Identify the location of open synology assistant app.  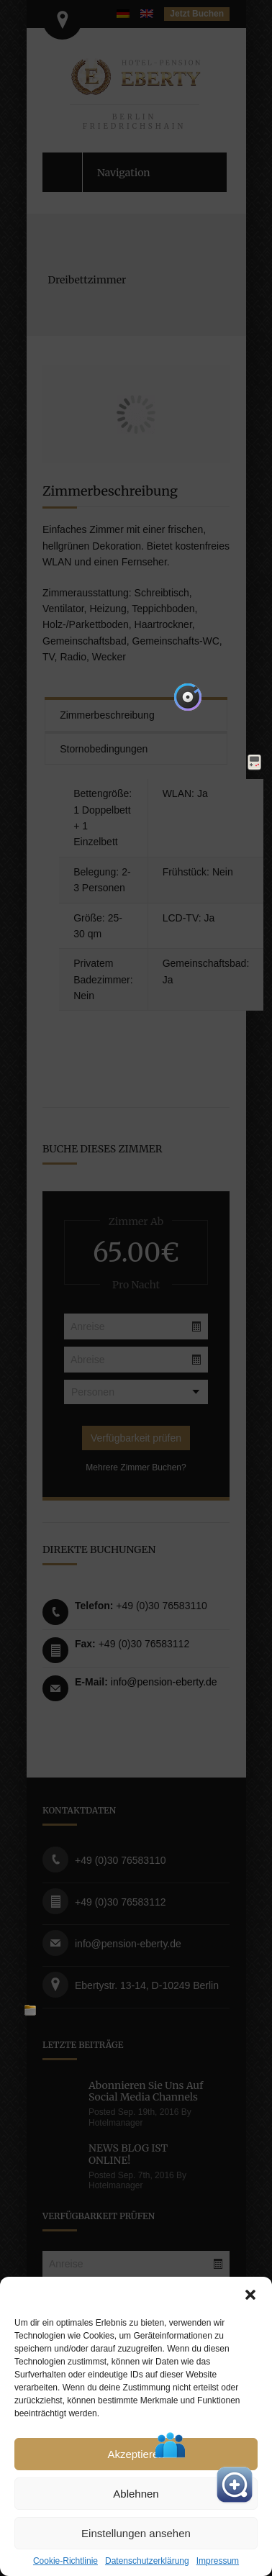
(235, 2485).